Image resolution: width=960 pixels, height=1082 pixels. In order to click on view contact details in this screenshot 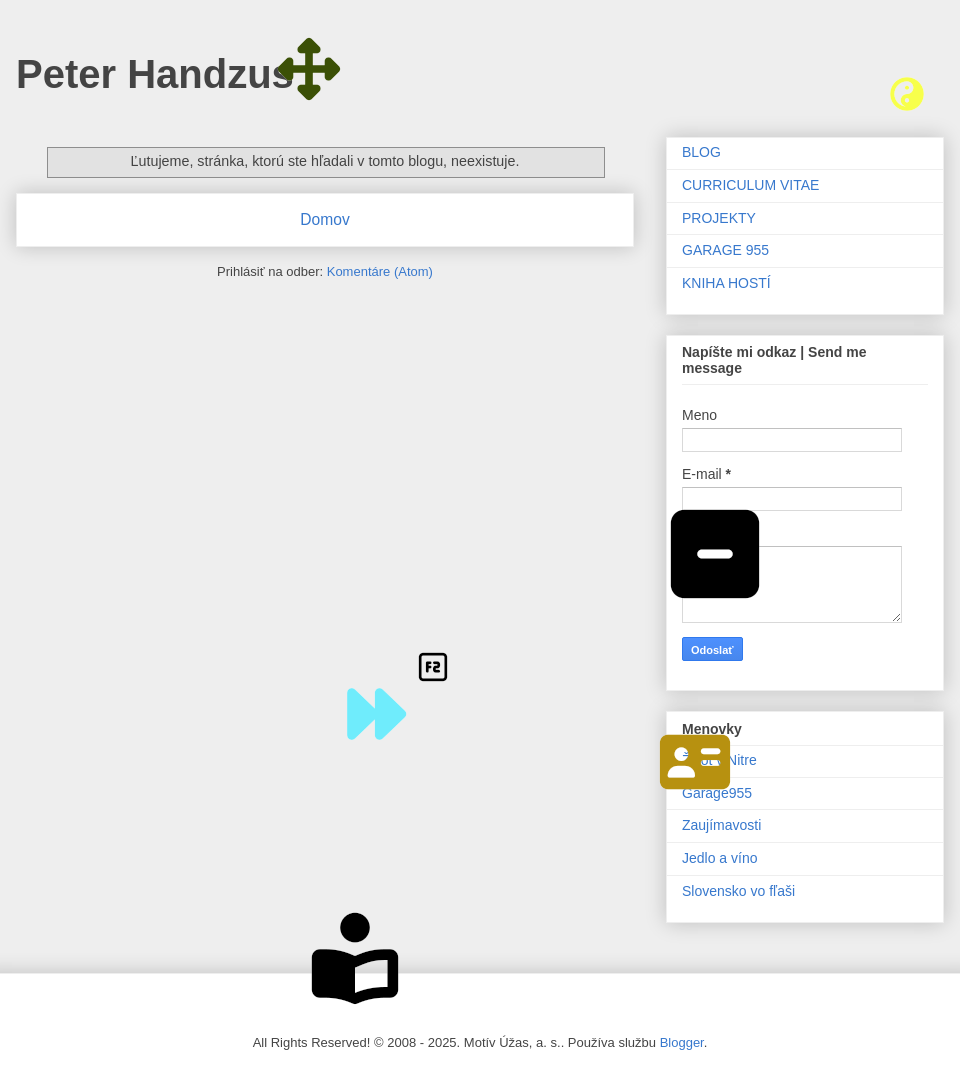, I will do `click(695, 762)`.